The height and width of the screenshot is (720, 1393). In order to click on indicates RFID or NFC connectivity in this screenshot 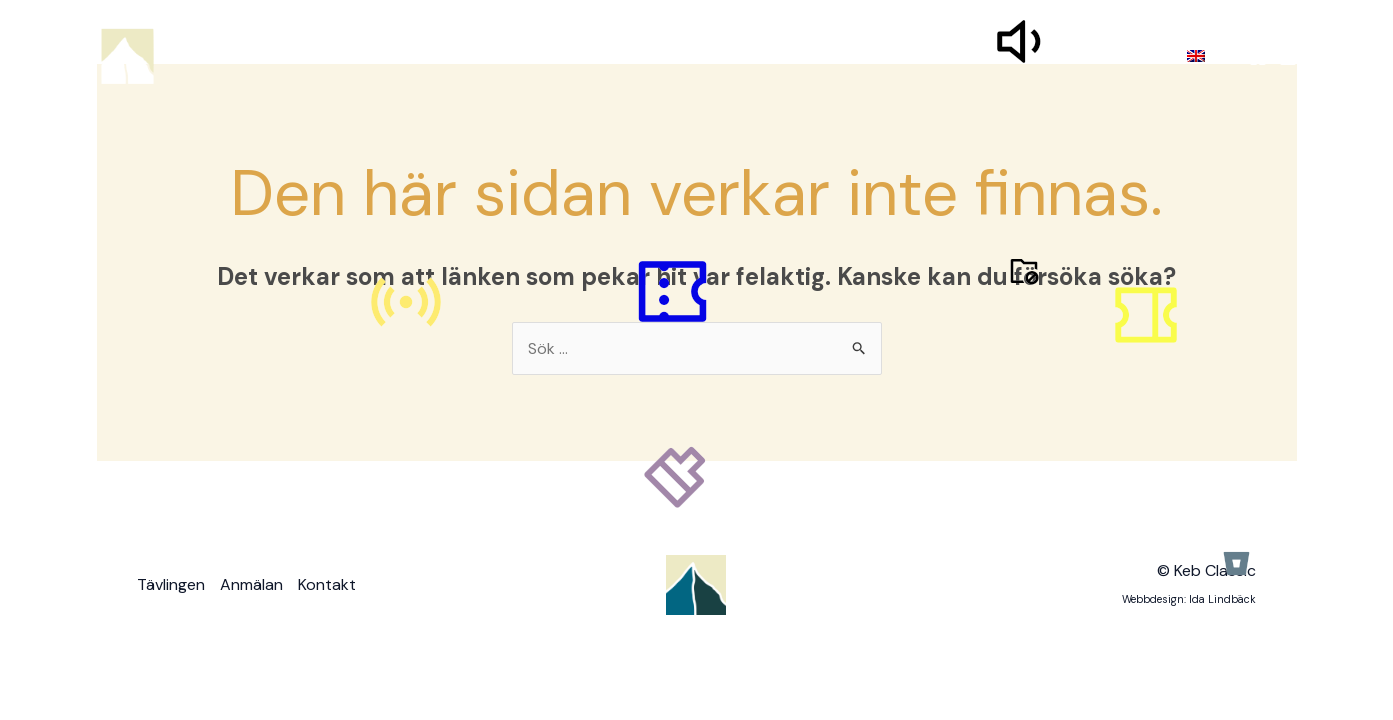, I will do `click(406, 302)`.